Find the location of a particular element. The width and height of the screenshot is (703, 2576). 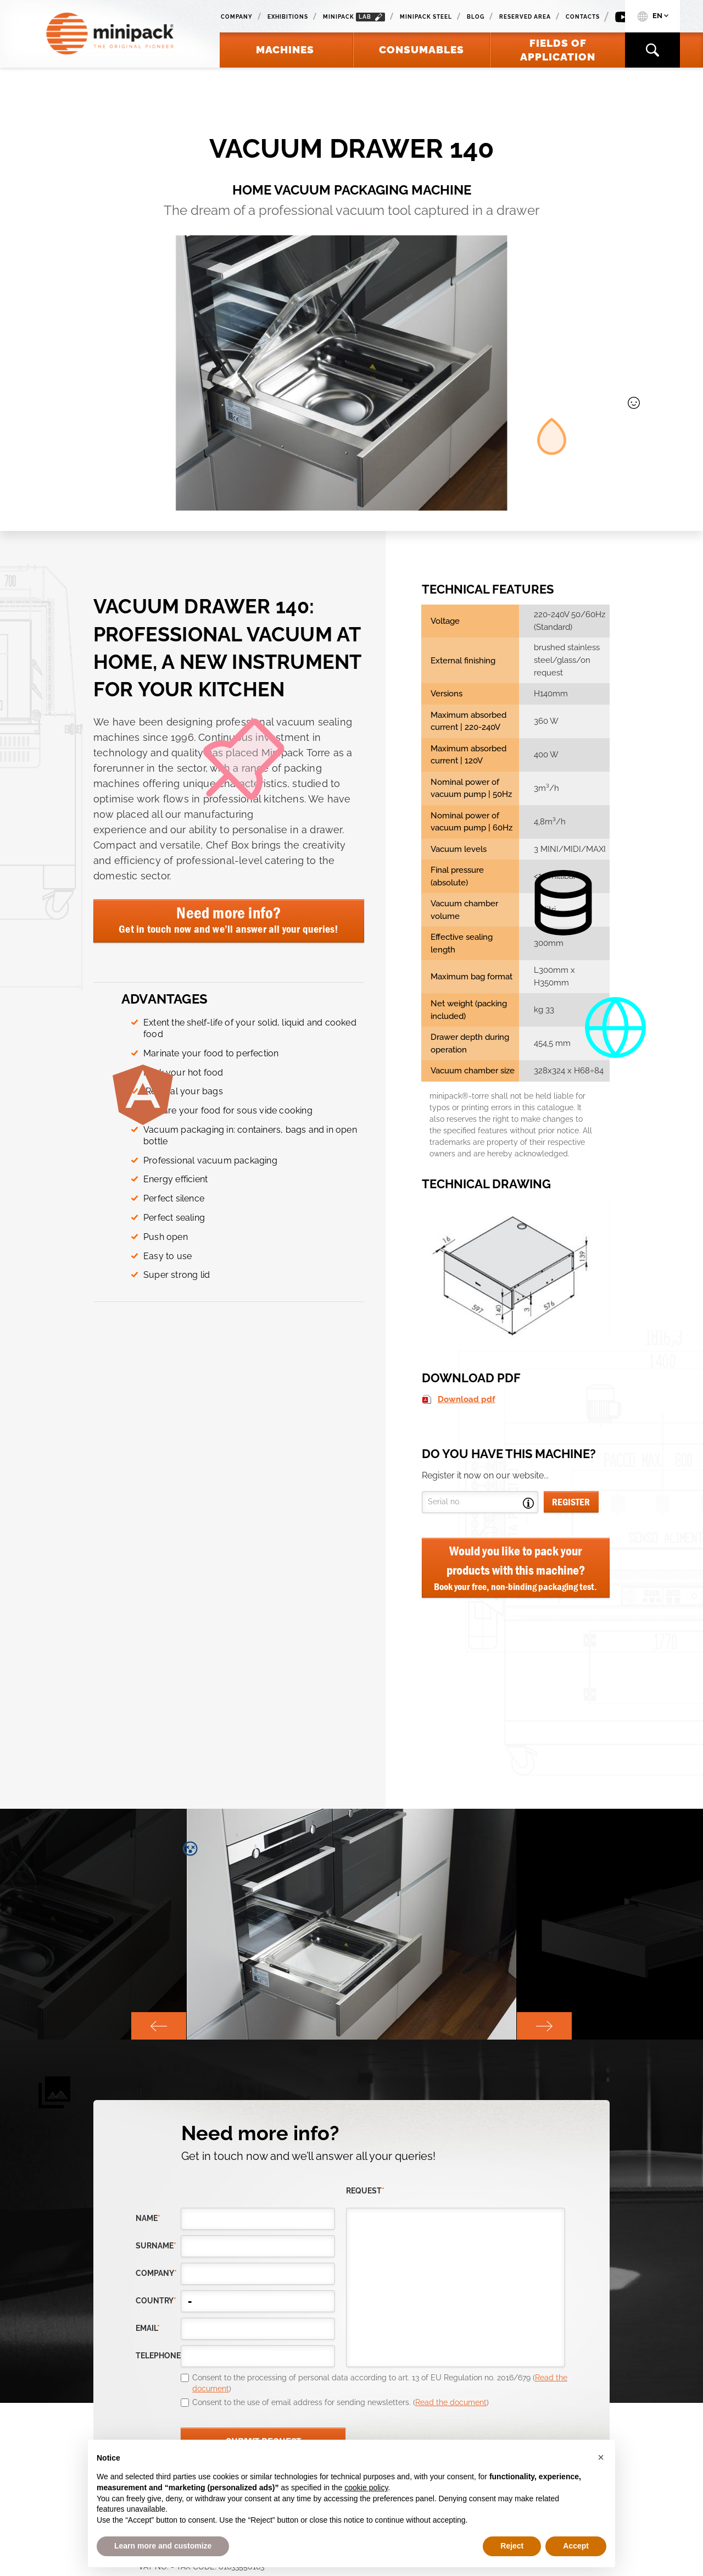

pin an item to keep it visible is located at coordinates (241, 762).